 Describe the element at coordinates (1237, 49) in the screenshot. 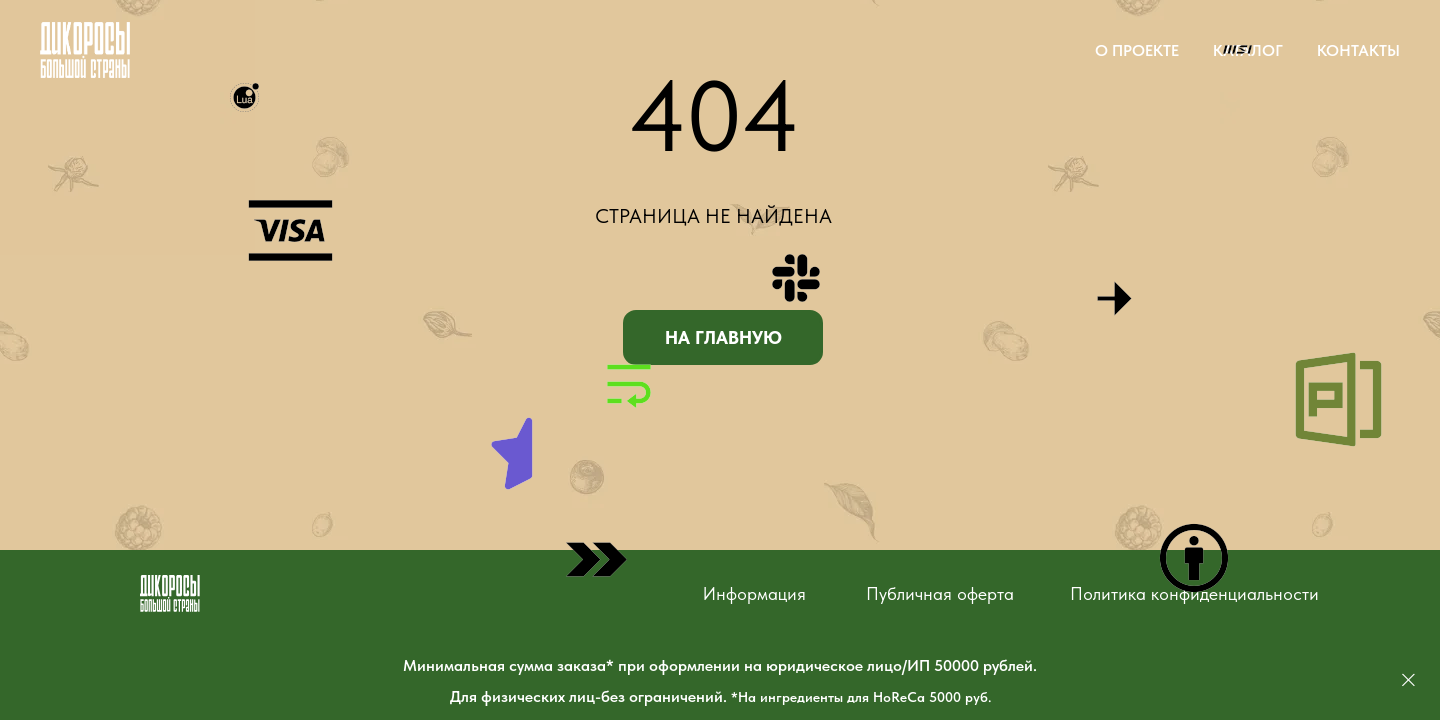

I see `MSI Business brand logo` at that location.